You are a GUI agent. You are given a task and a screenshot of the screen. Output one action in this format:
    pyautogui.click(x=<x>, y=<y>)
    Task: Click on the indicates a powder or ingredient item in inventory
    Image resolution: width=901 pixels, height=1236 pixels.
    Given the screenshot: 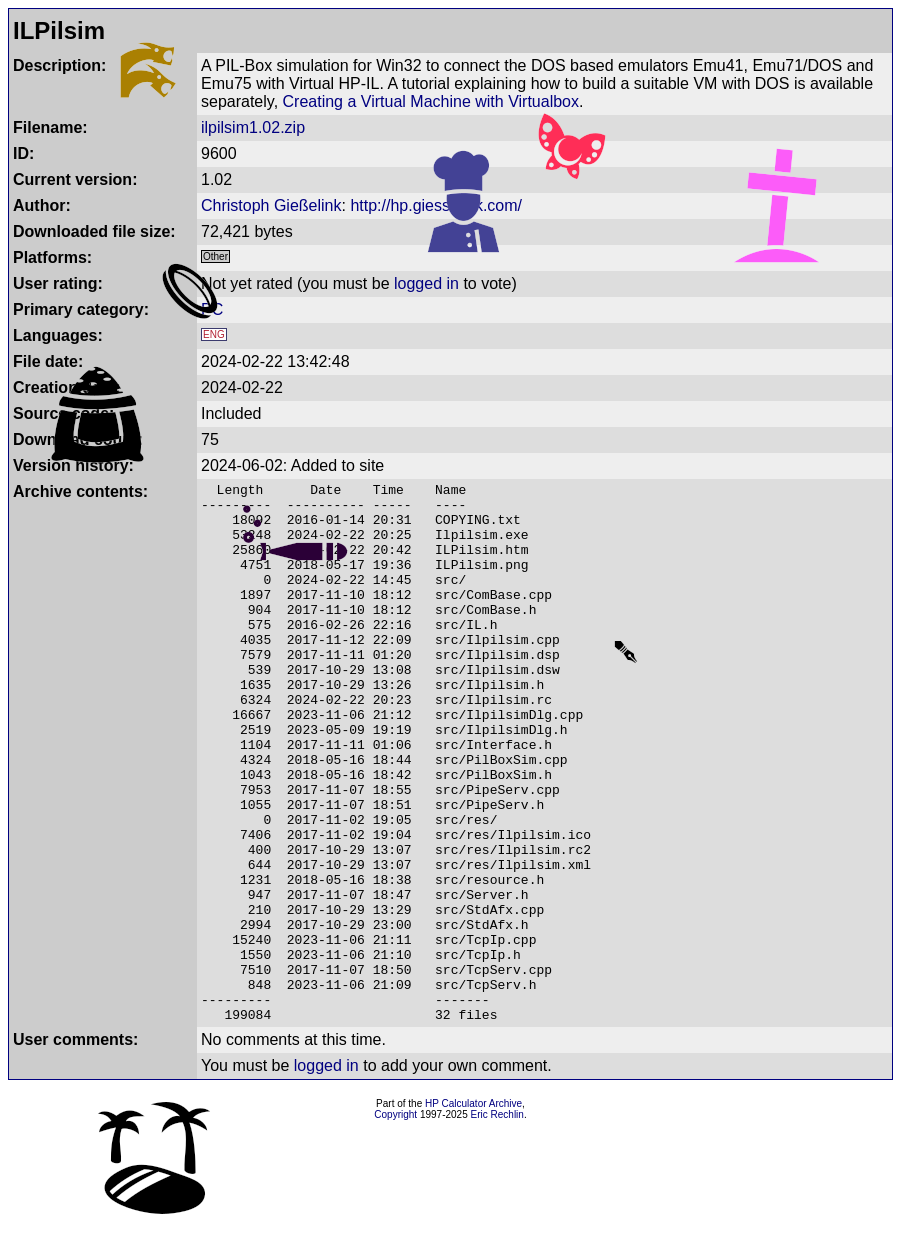 What is the action you would take?
    pyautogui.click(x=96, y=411)
    